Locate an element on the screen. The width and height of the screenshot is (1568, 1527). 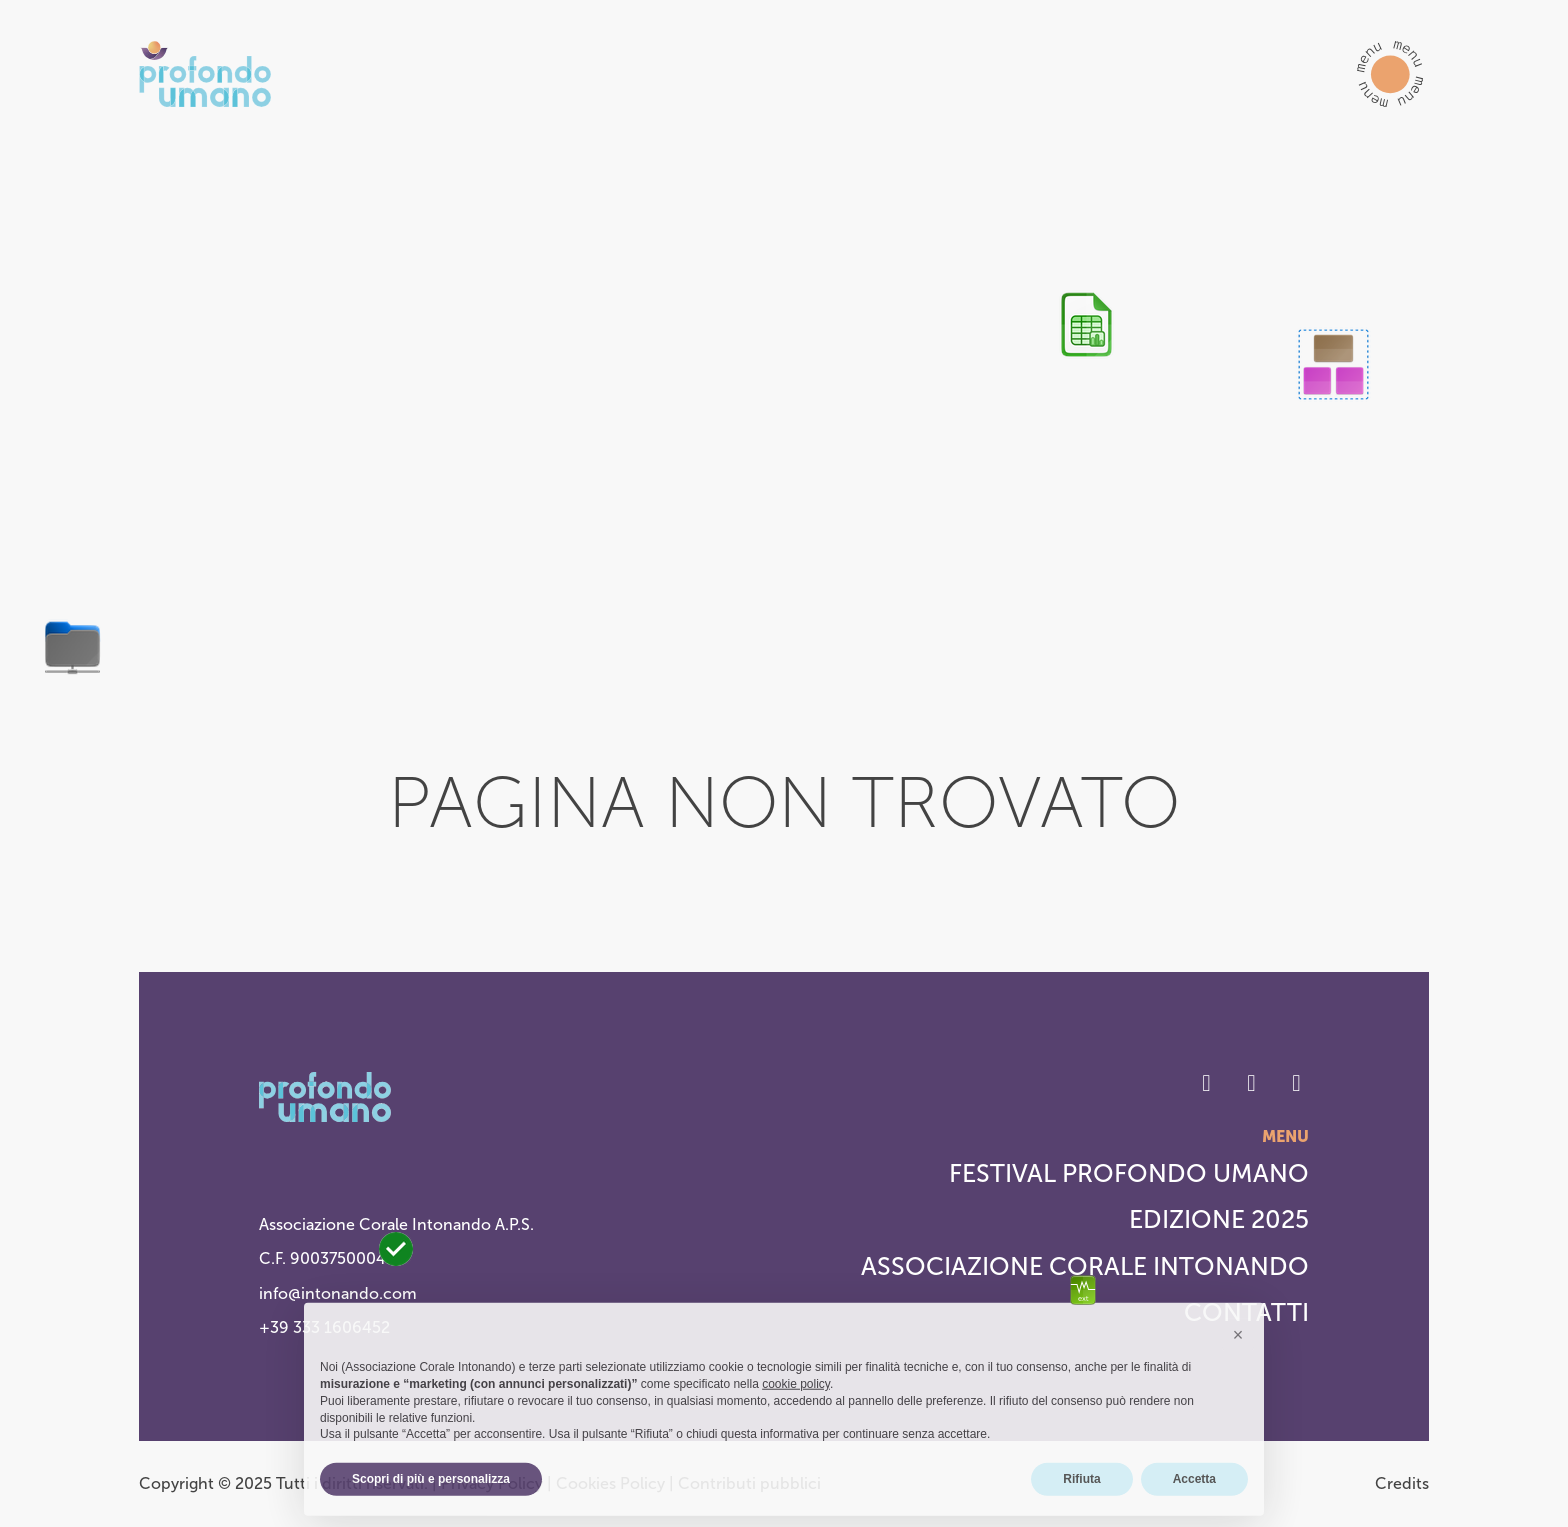
virtualbox extension pack file is located at coordinates (1083, 1290).